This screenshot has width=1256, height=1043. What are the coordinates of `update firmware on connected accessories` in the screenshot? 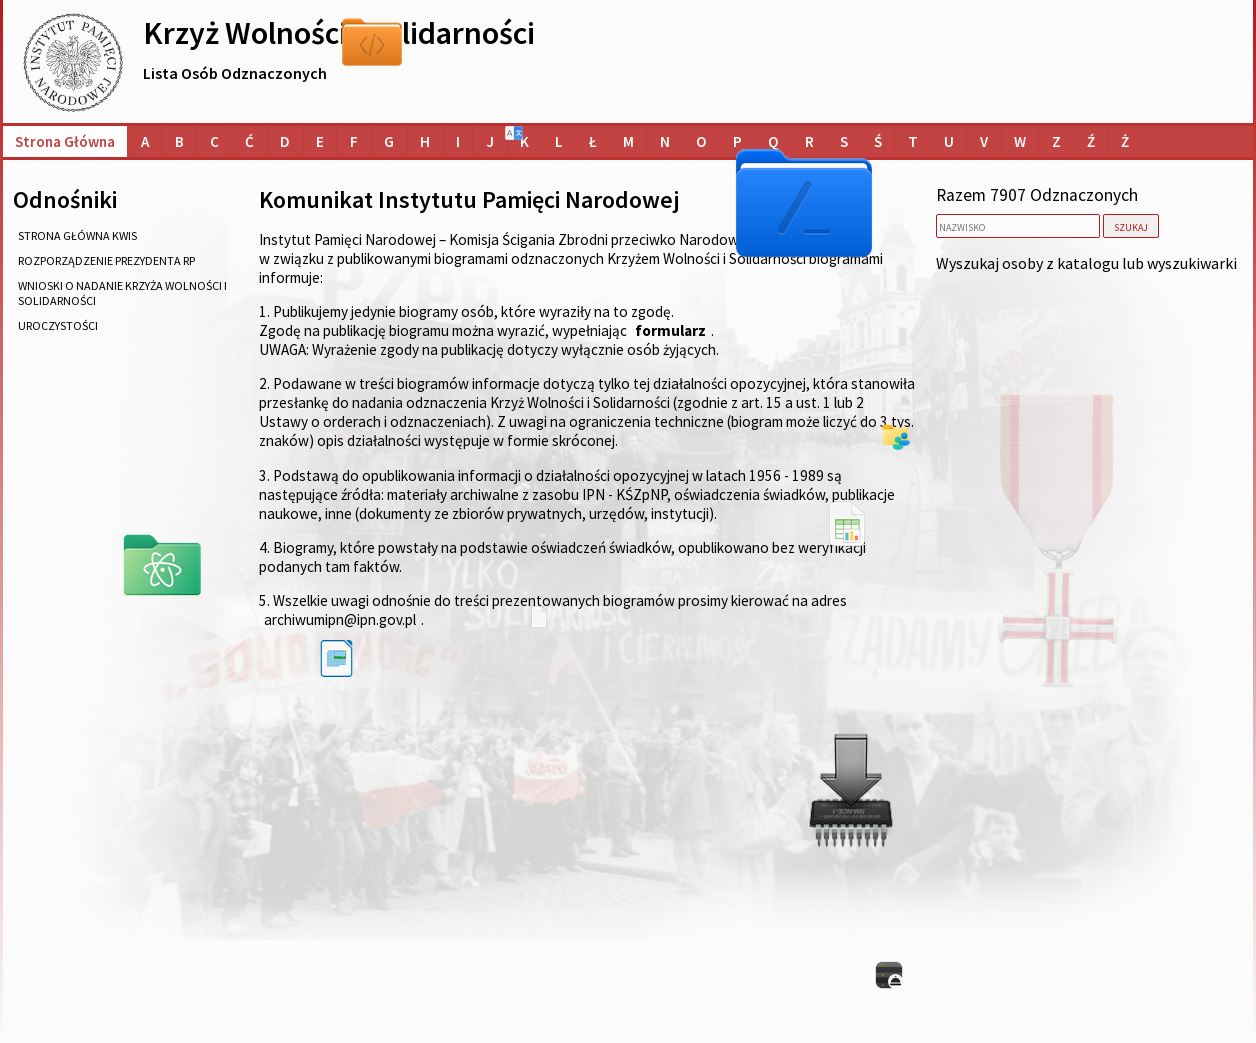 It's located at (850, 790).